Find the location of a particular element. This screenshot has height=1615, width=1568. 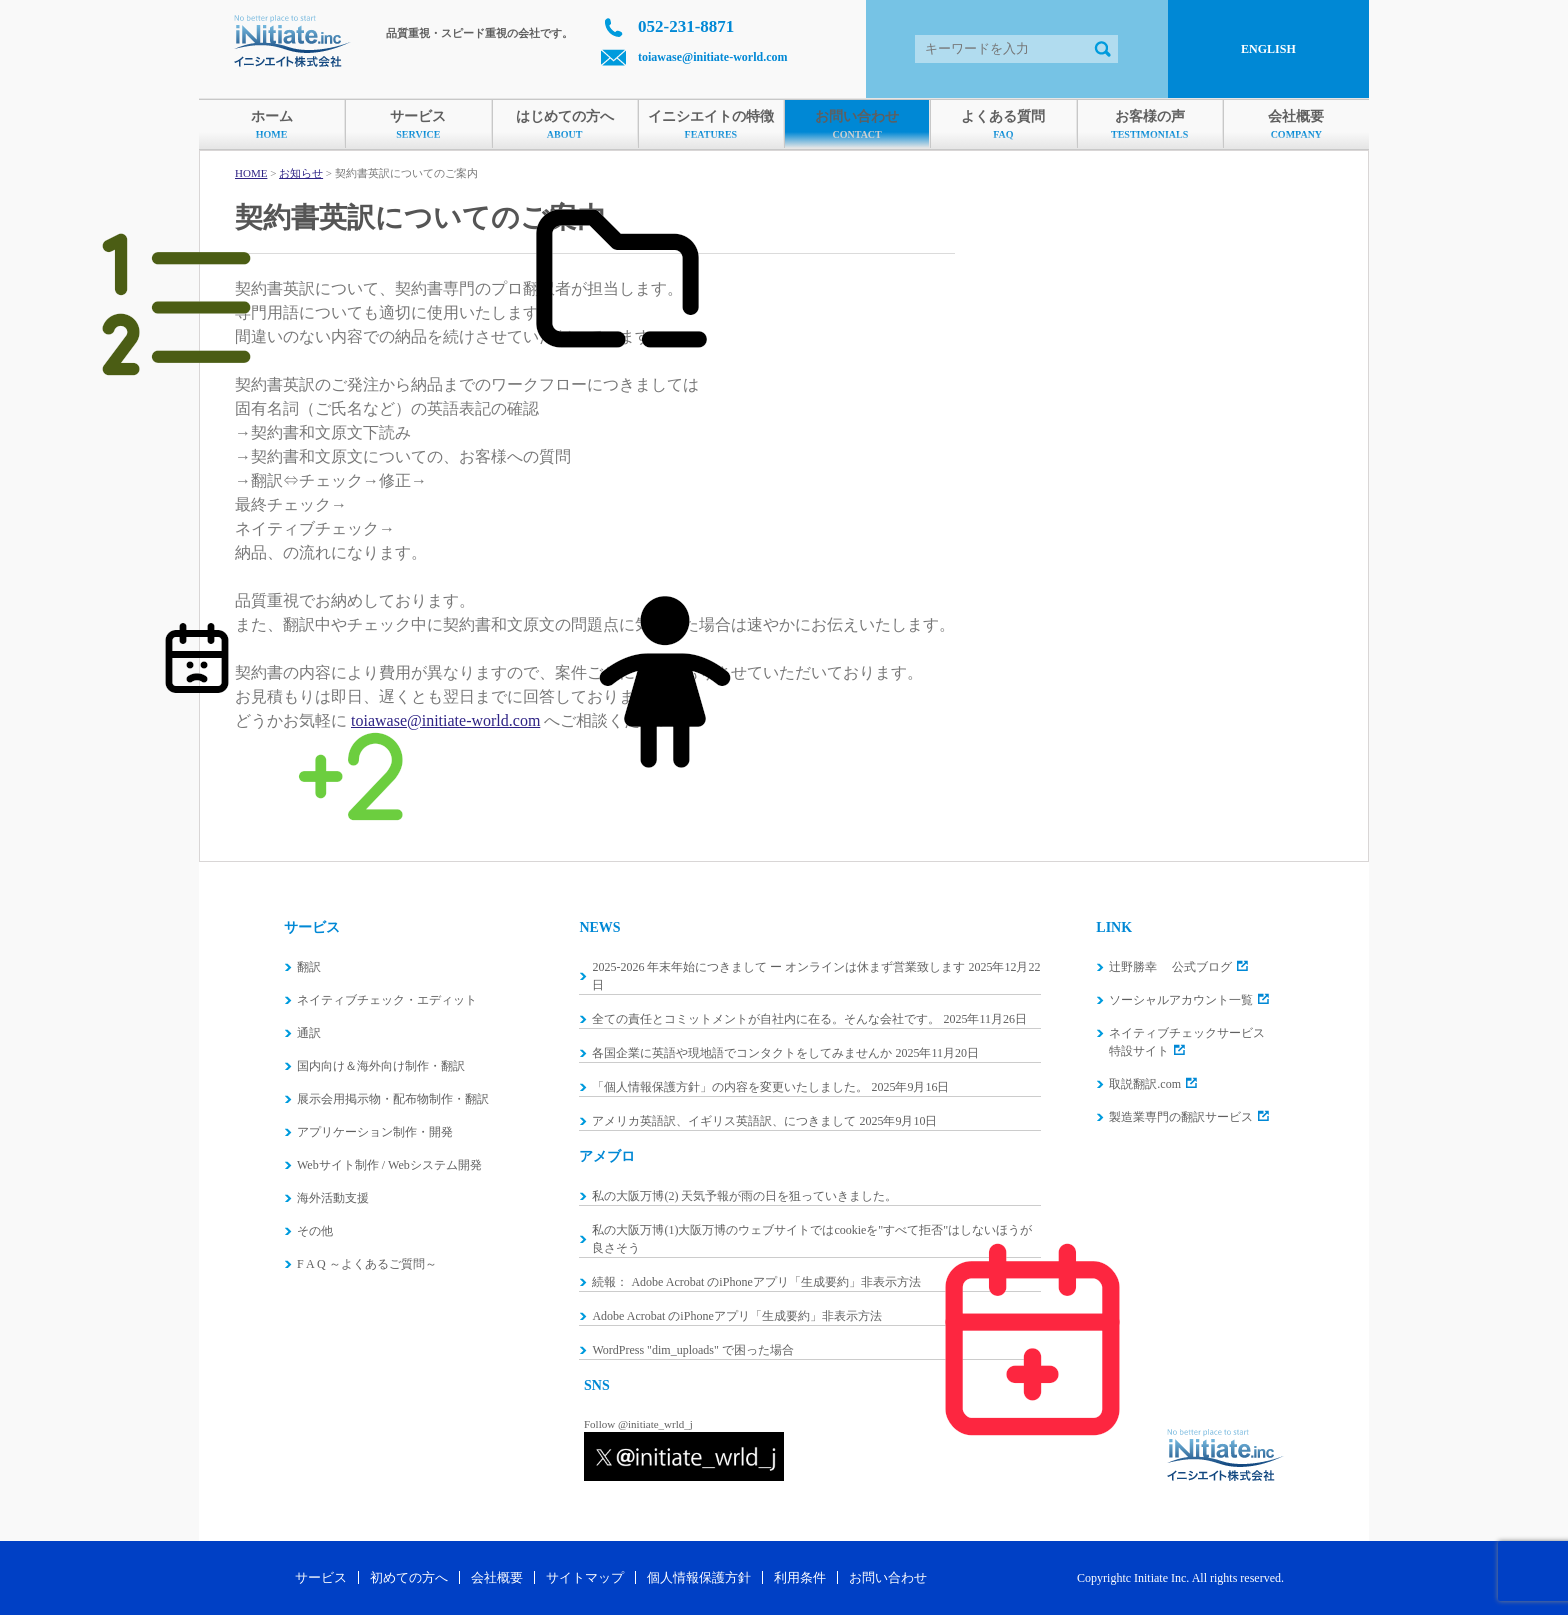

create a numbered list is located at coordinates (176, 307).